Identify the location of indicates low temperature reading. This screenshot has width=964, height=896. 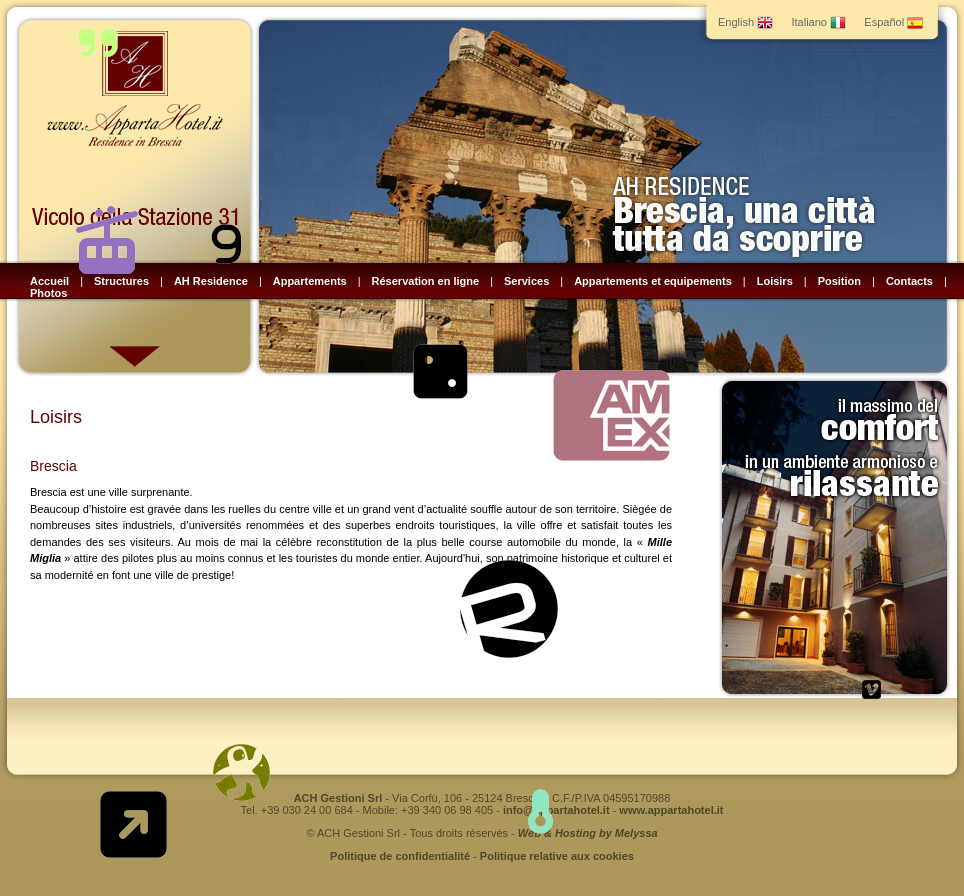
(540, 811).